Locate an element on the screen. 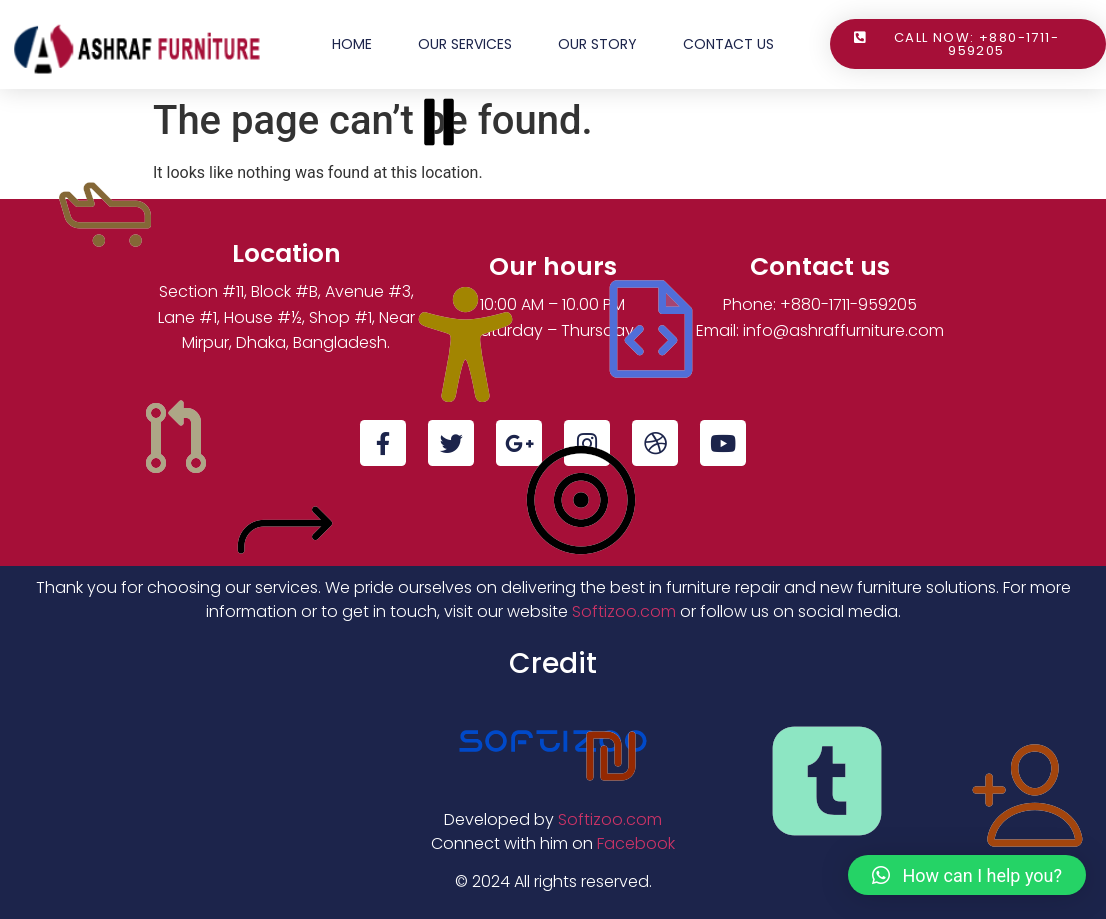 The height and width of the screenshot is (919, 1106). indicates Israeli shekel currency is located at coordinates (611, 756).